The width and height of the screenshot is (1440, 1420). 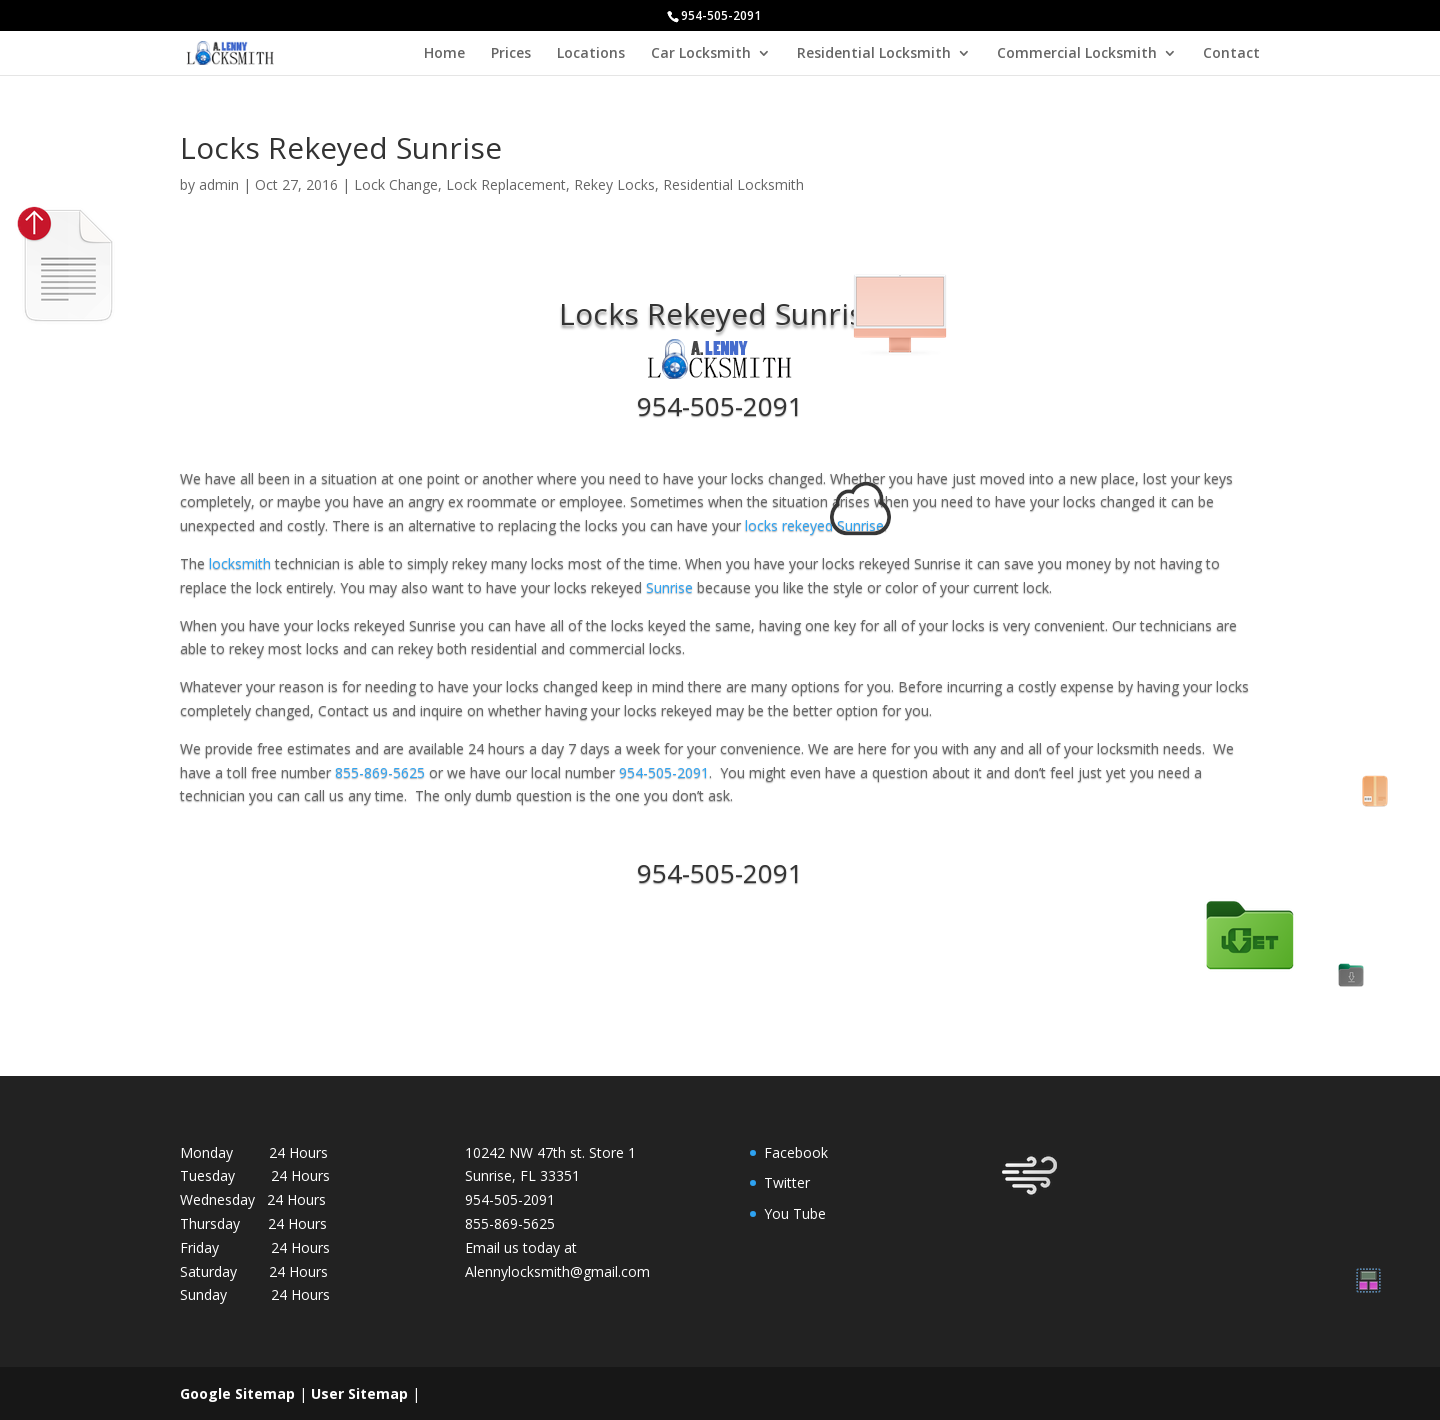 What do you see at coordinates (860, 508) in the screenshot?
I see `access internet or cloud-based applications` at bounding box center [860, 508].